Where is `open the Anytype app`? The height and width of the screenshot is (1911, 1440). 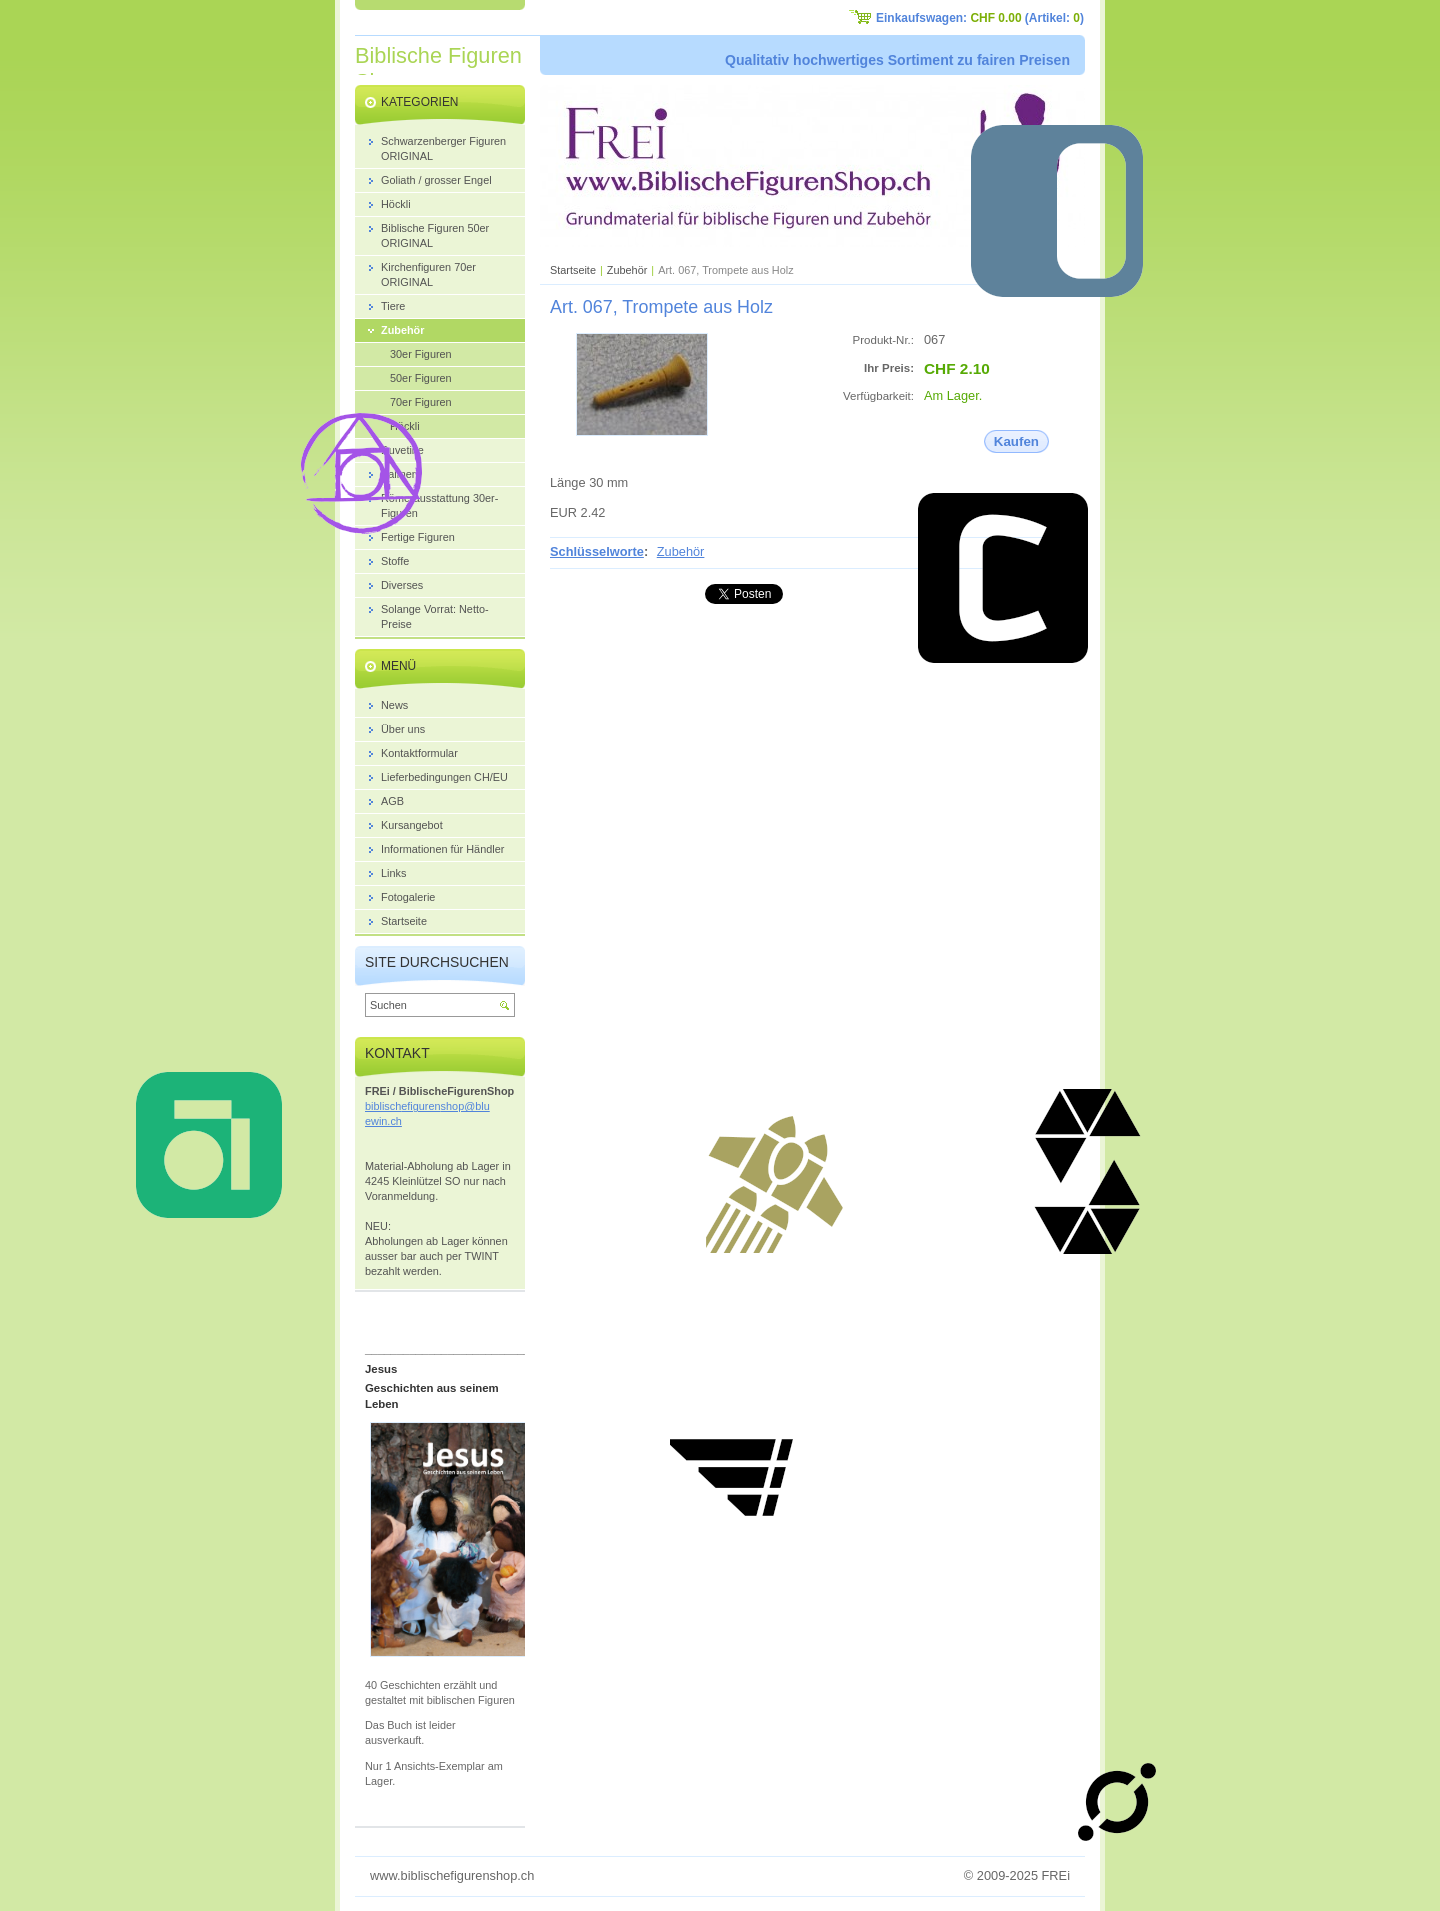 open the Anytype app is located at coordinates (209, 1145).